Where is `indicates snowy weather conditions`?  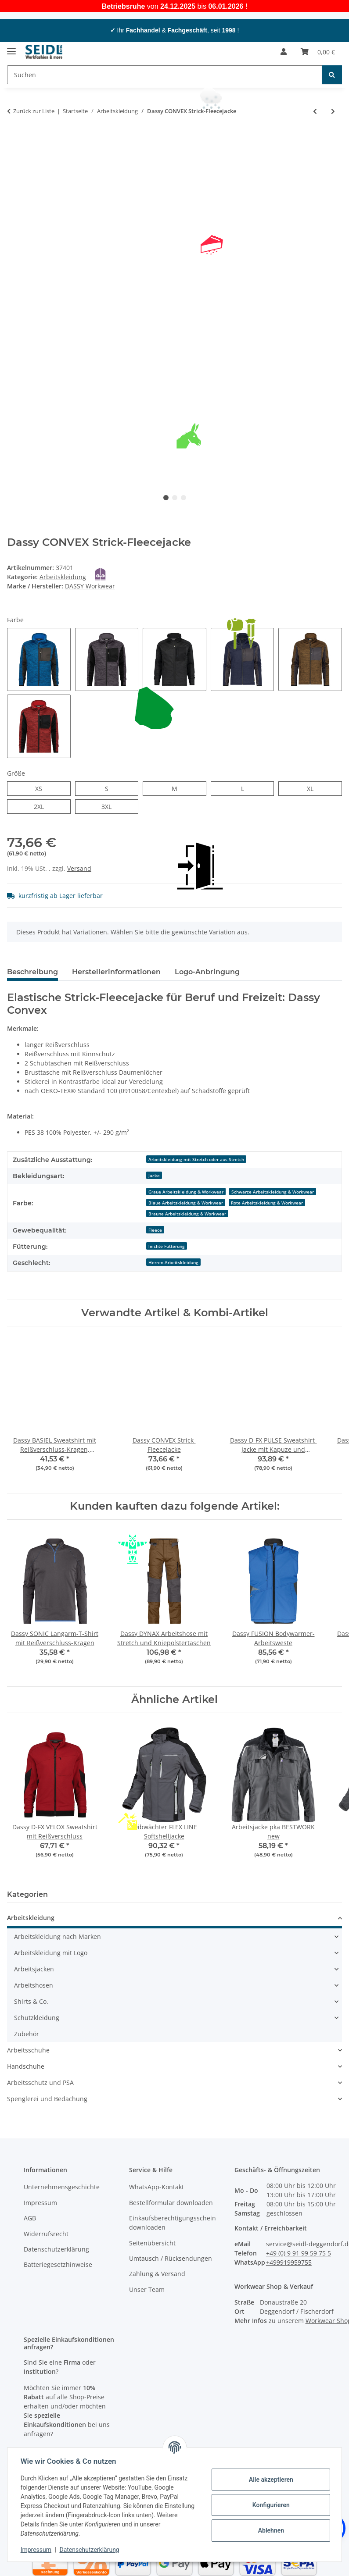
indicates snowy weather conditions is located at coordinates (211, 98).